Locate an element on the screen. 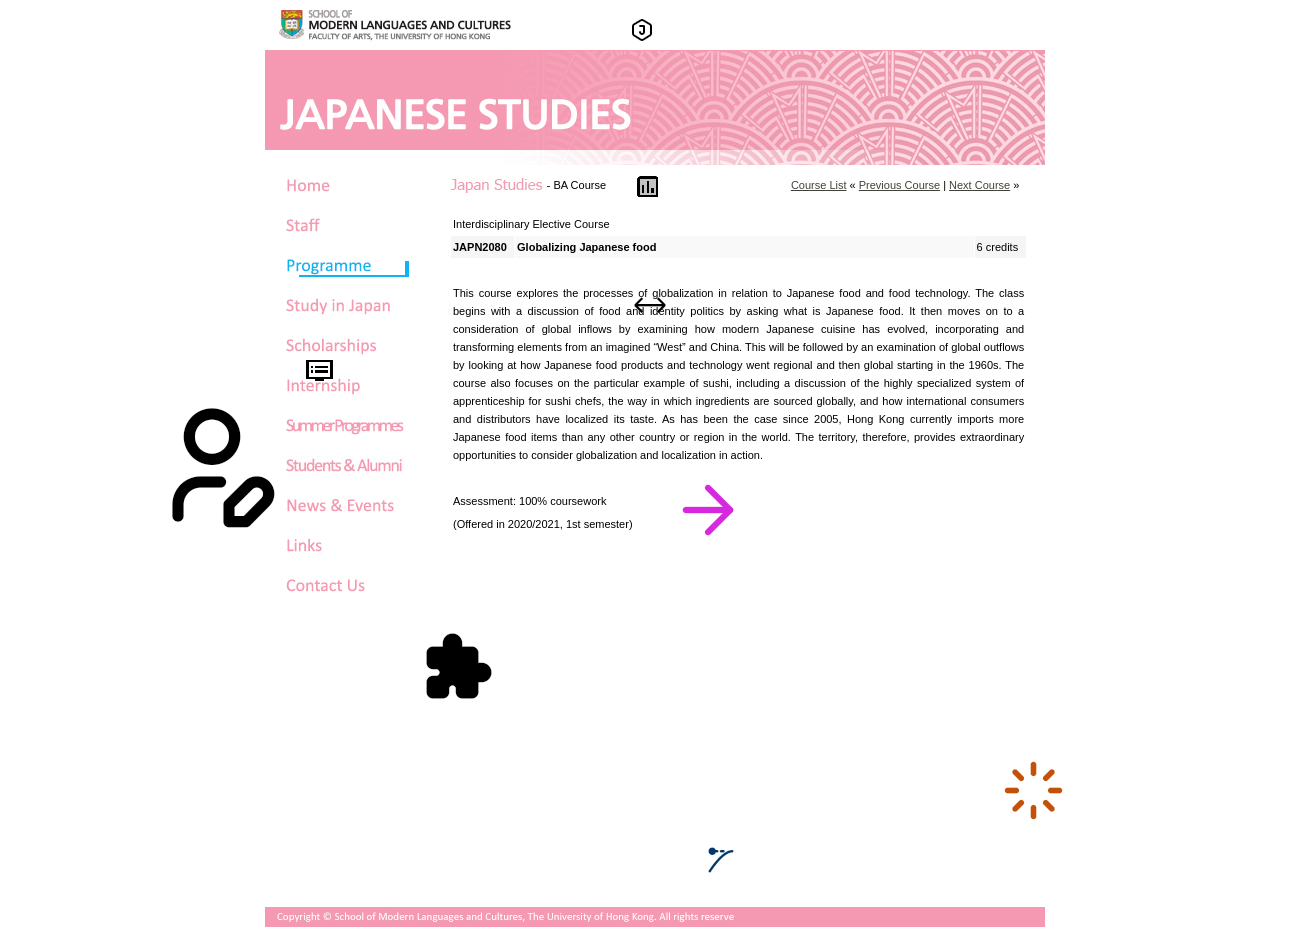 This screenshot has width=1310, height=927. navigate to the next item or page is located at coordinates (708, 510).